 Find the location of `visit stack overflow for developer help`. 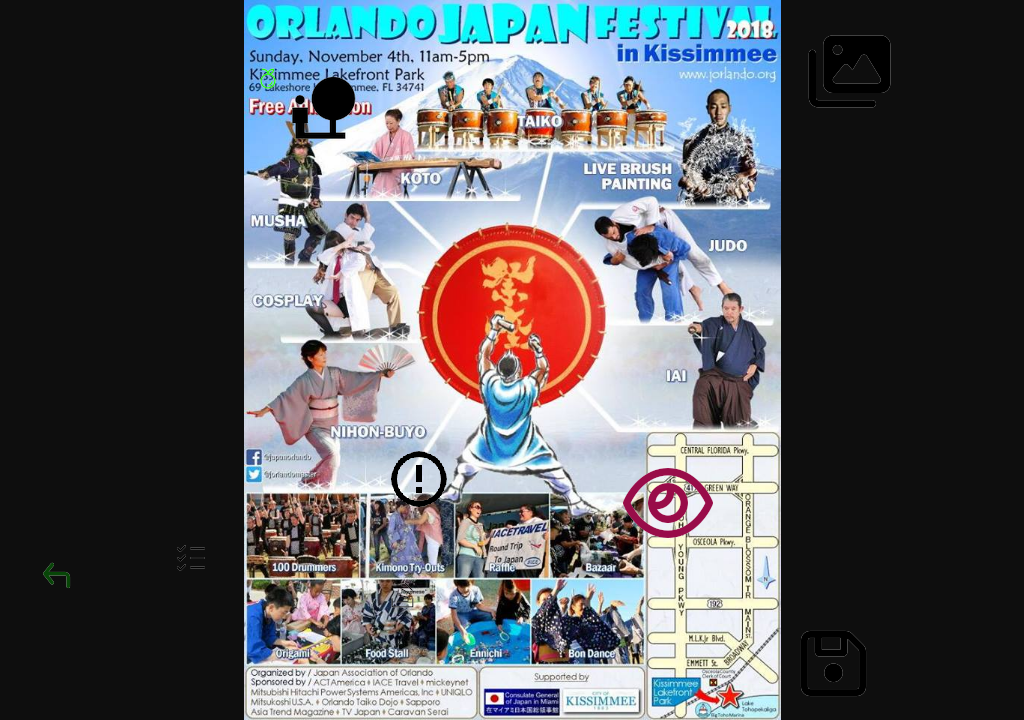

visit stack overflow for developer help is located at coordinates (402, 595).